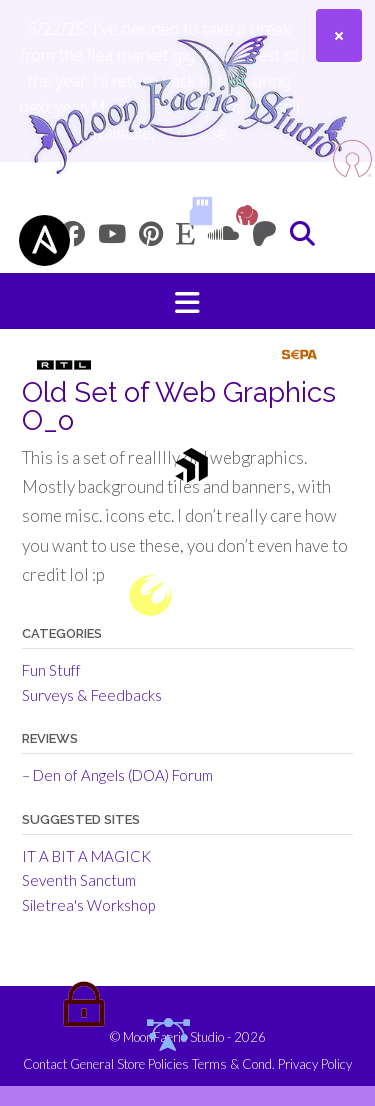 The image size is (375, 1106). Describe the element at coordinates (352, 158) in the screenshot. I see `open source initiative logo` at that location.